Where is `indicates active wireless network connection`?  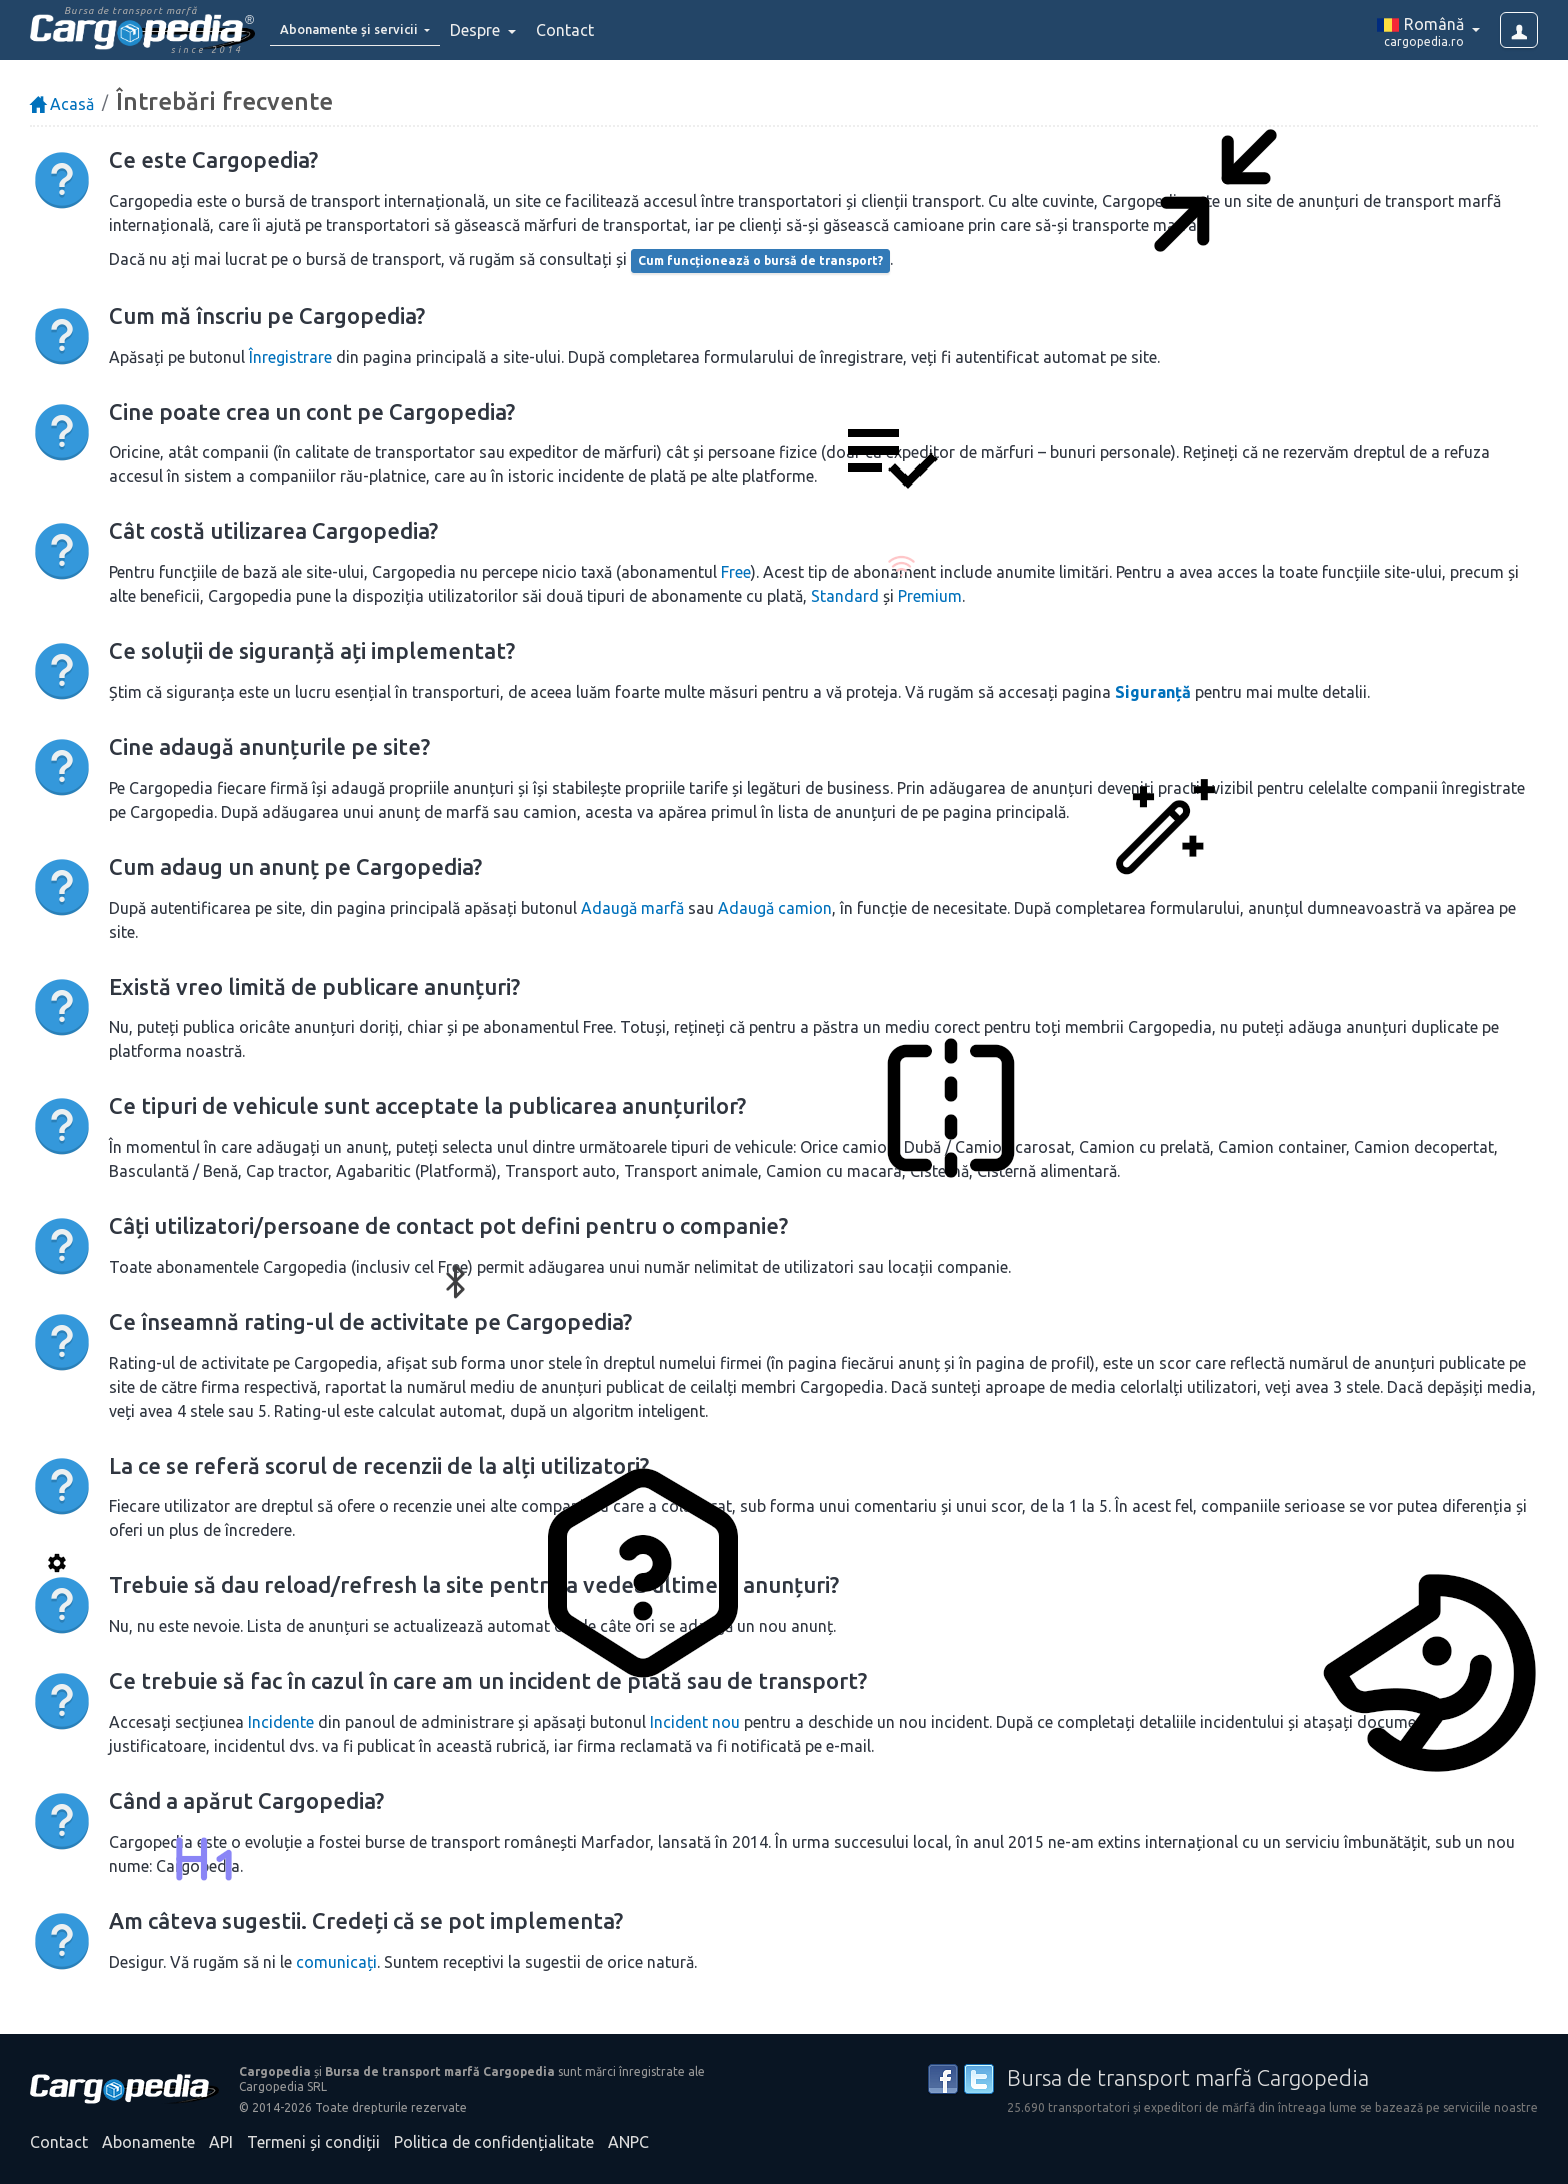
indicates active wireless network connection is located at coordinates (901, 565).